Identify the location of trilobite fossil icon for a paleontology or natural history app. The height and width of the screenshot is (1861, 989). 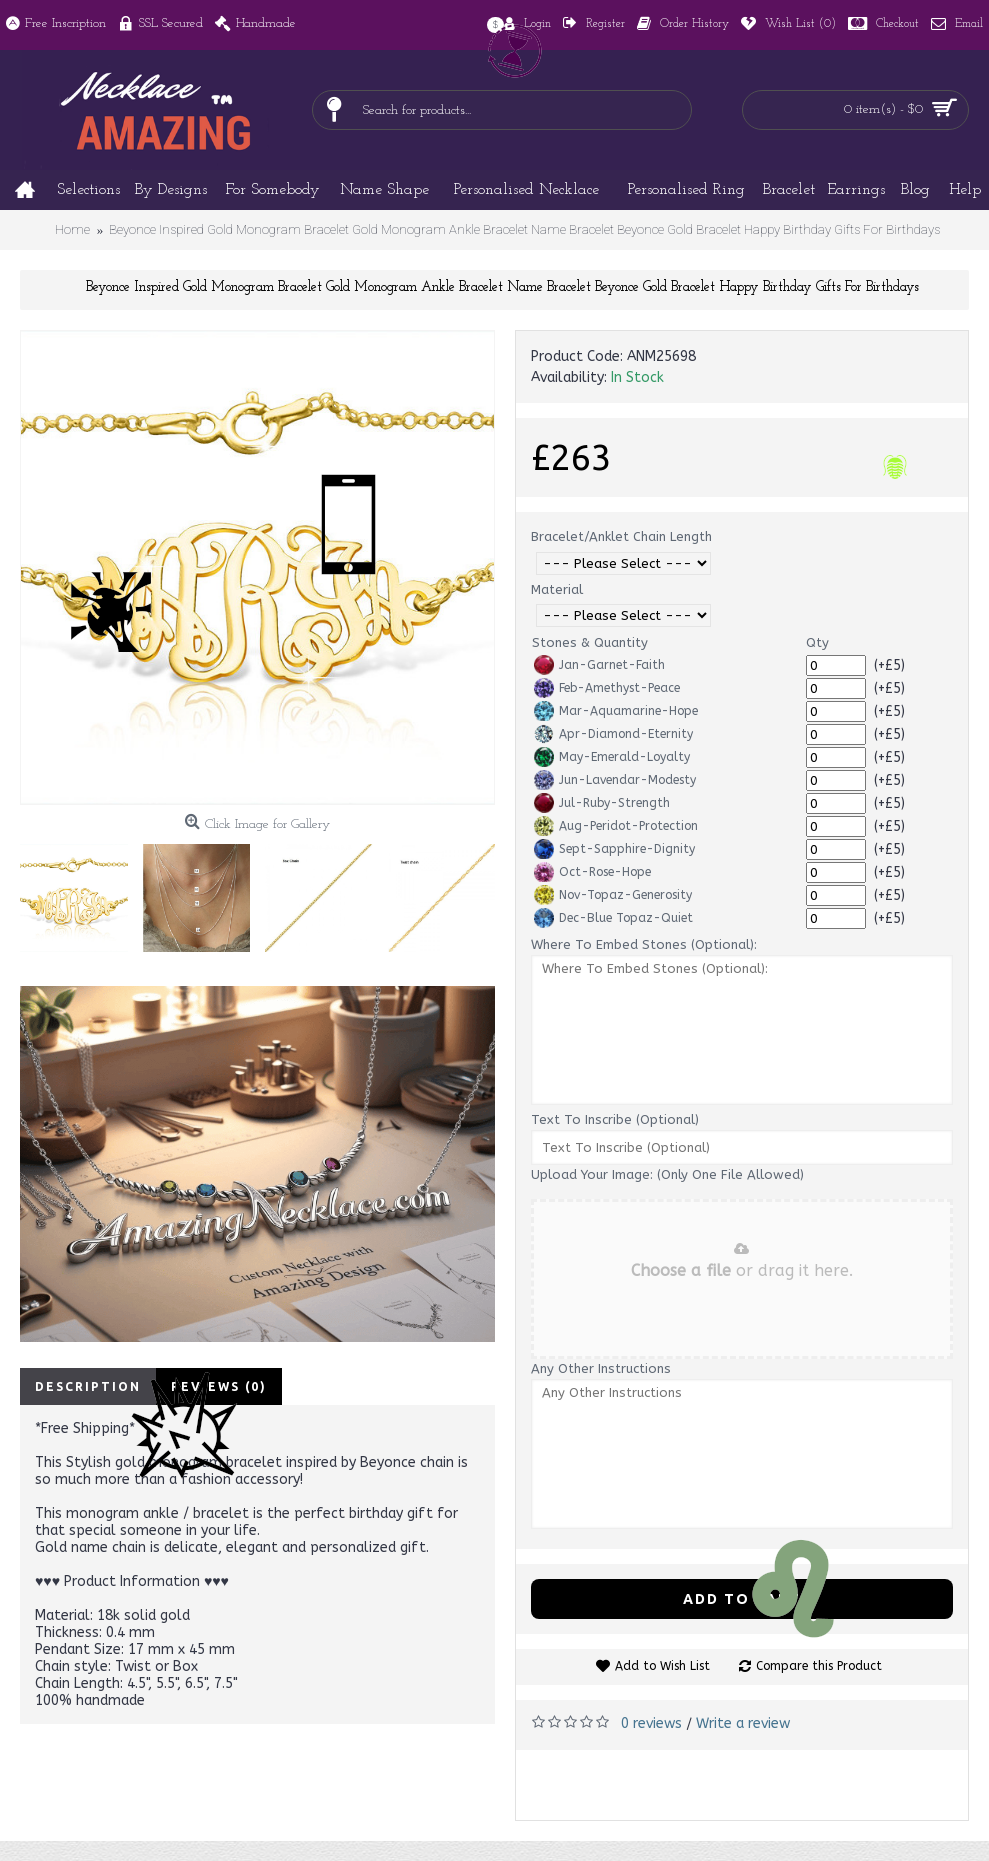
(895, 467).